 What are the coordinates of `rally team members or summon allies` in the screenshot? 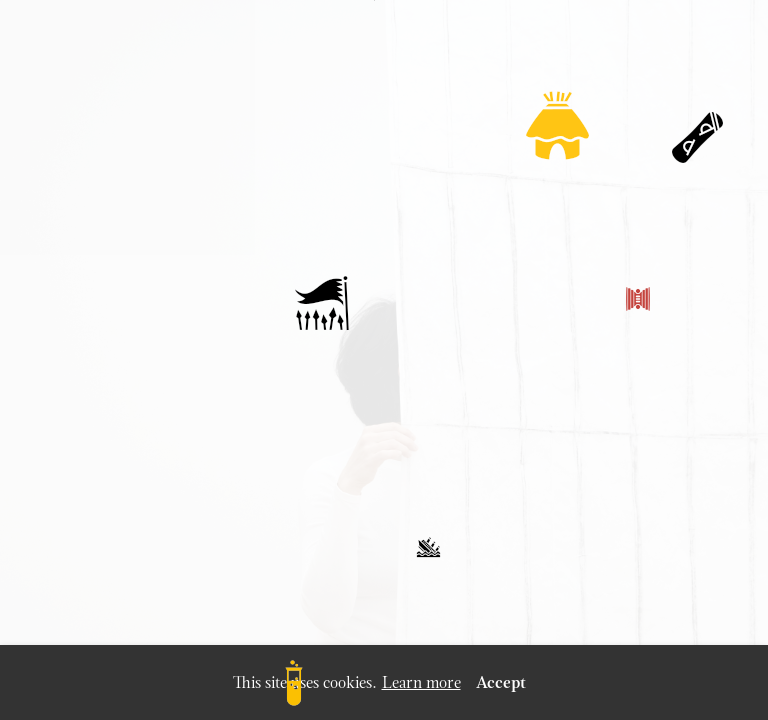 It's located at (322, 303).